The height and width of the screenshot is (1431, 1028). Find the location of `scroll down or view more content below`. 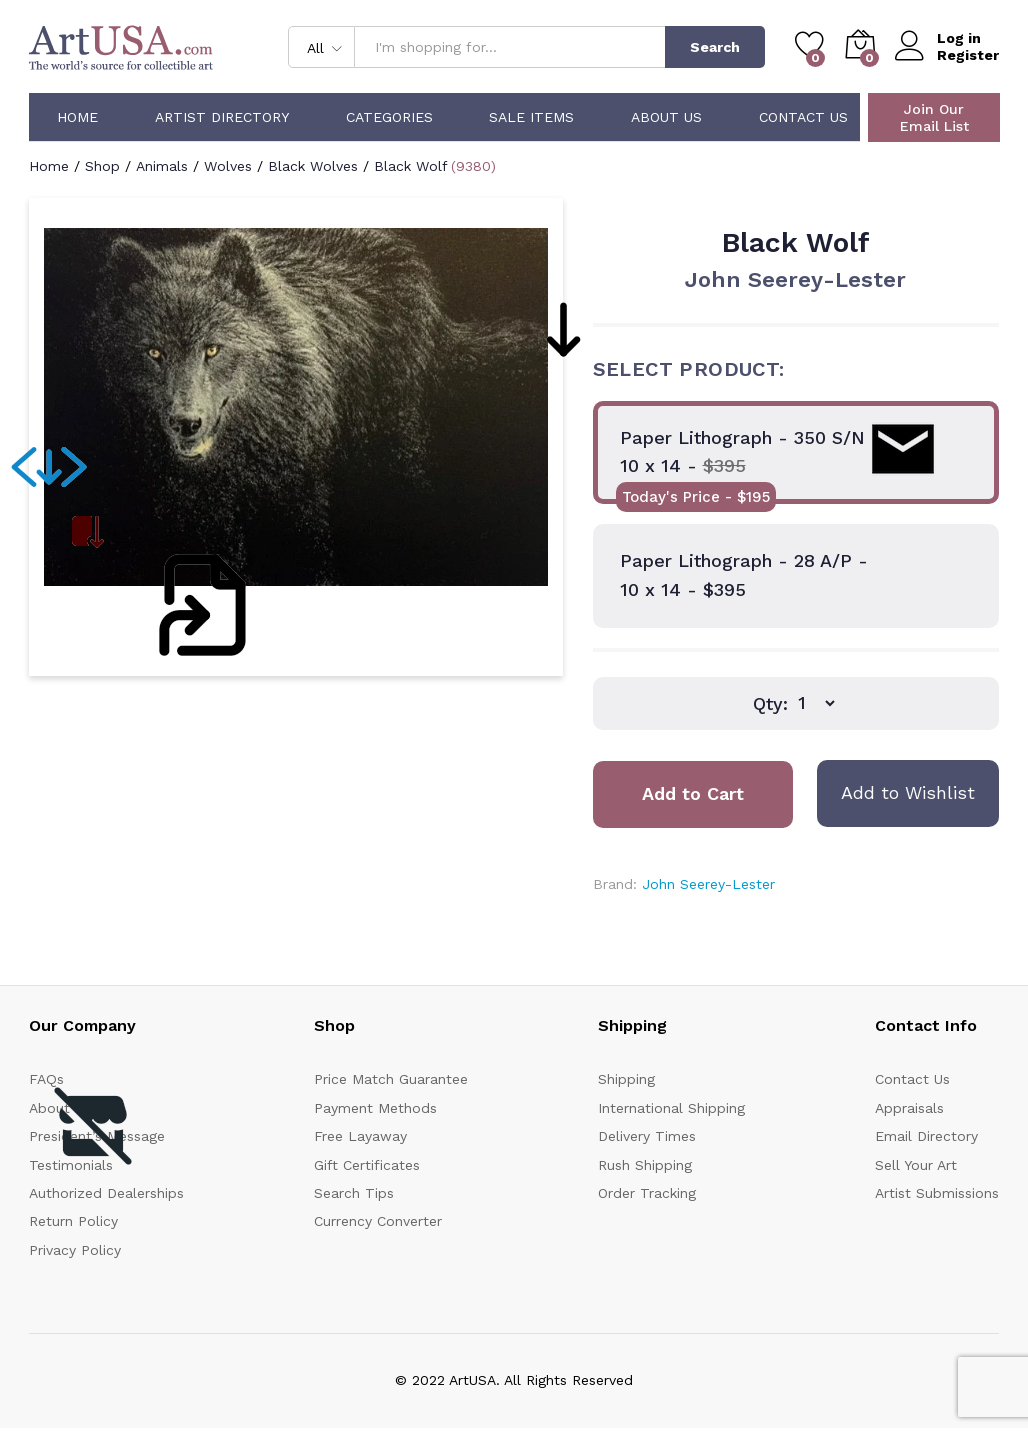

scroll down or view more content below is located at coordinates (563, 329).